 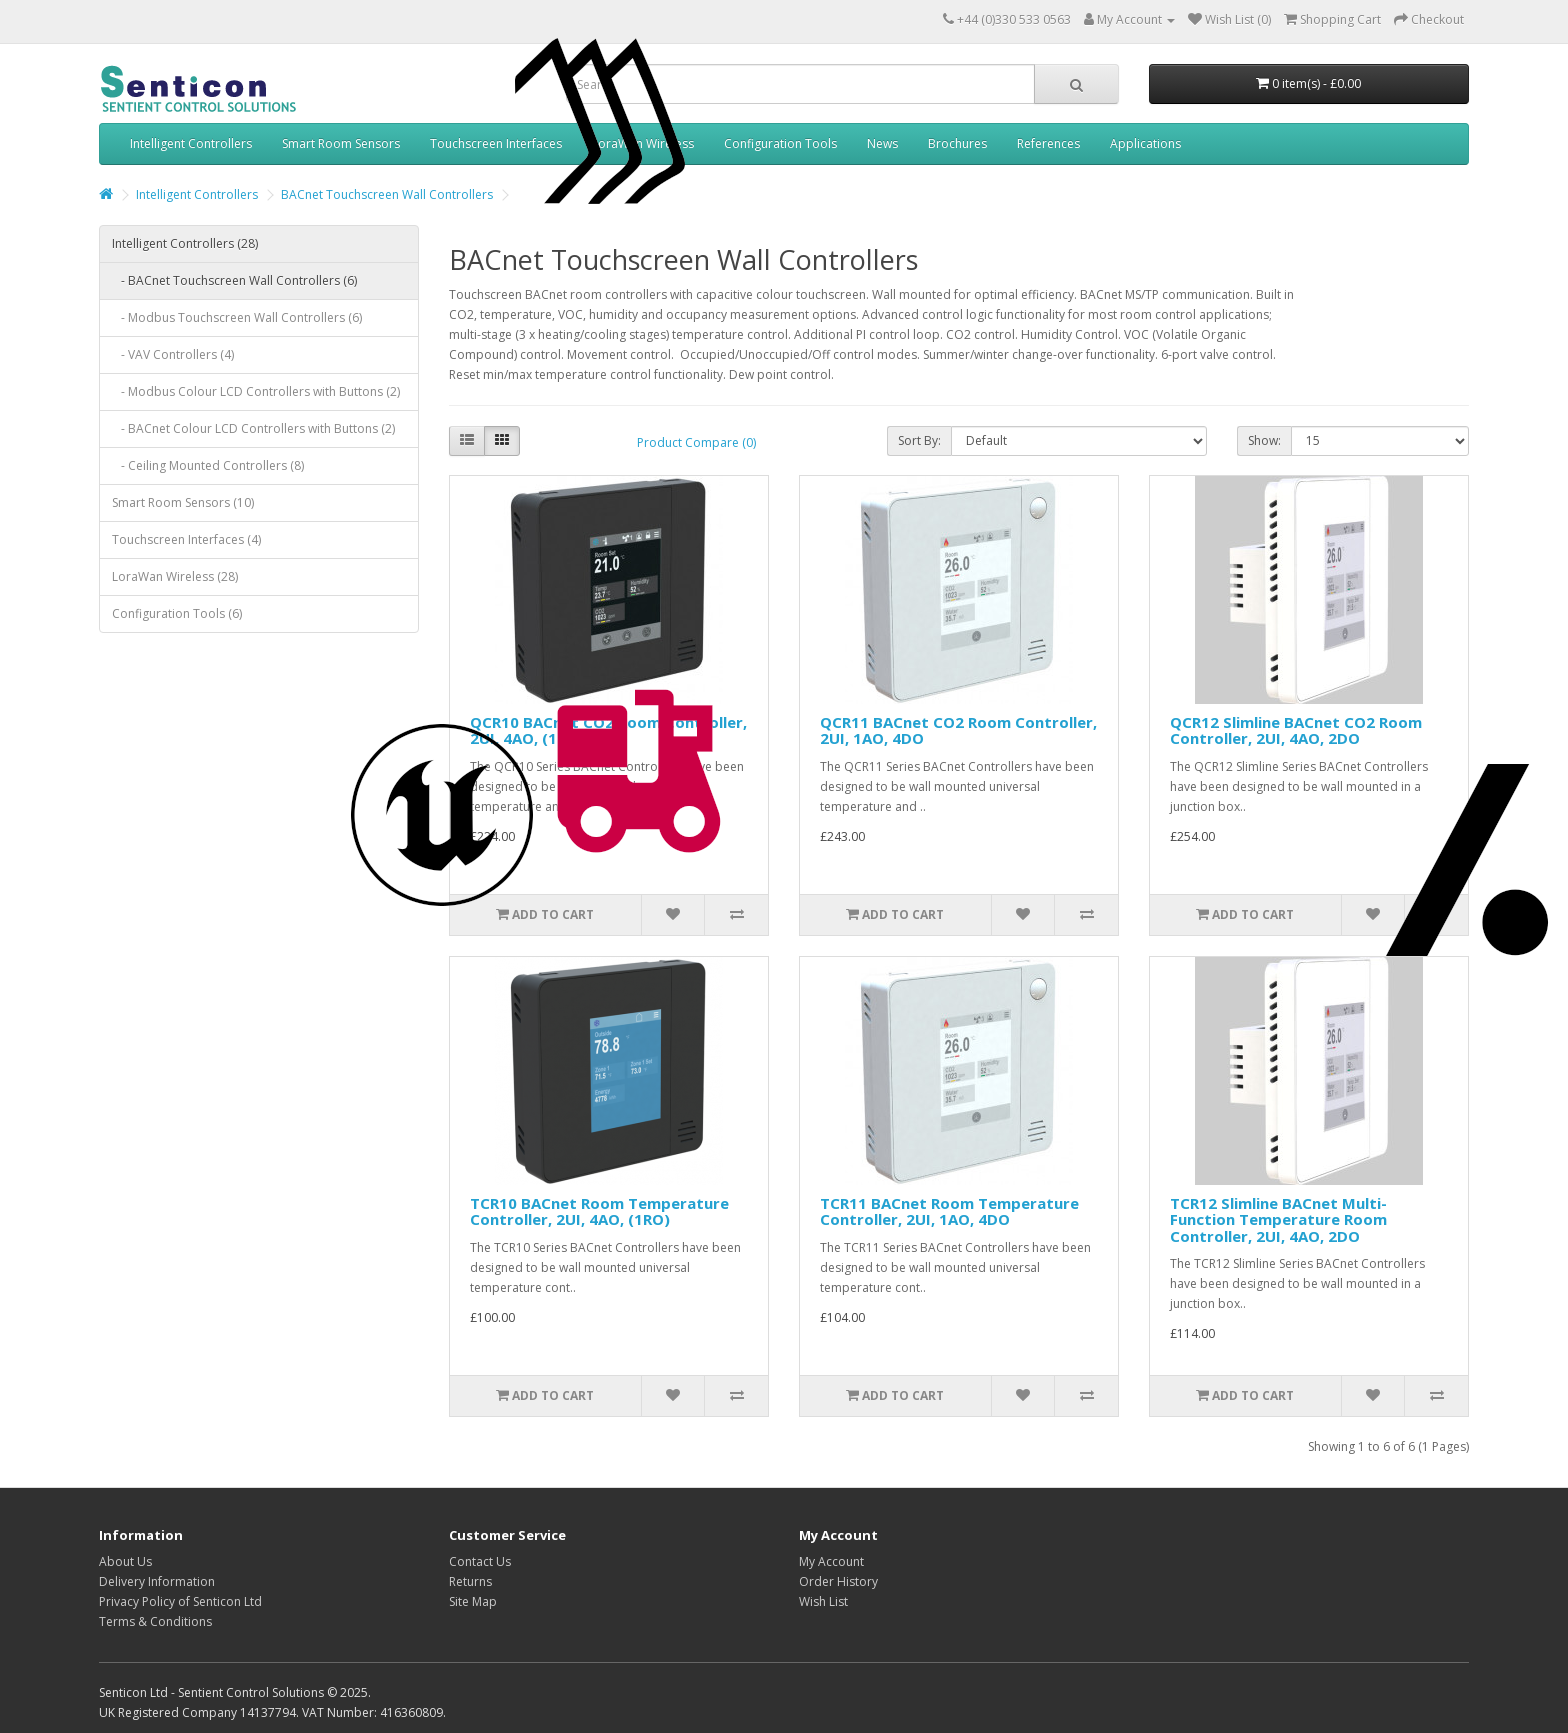 I want to click on open wikibooks website or app, so click(x=600, y=121).